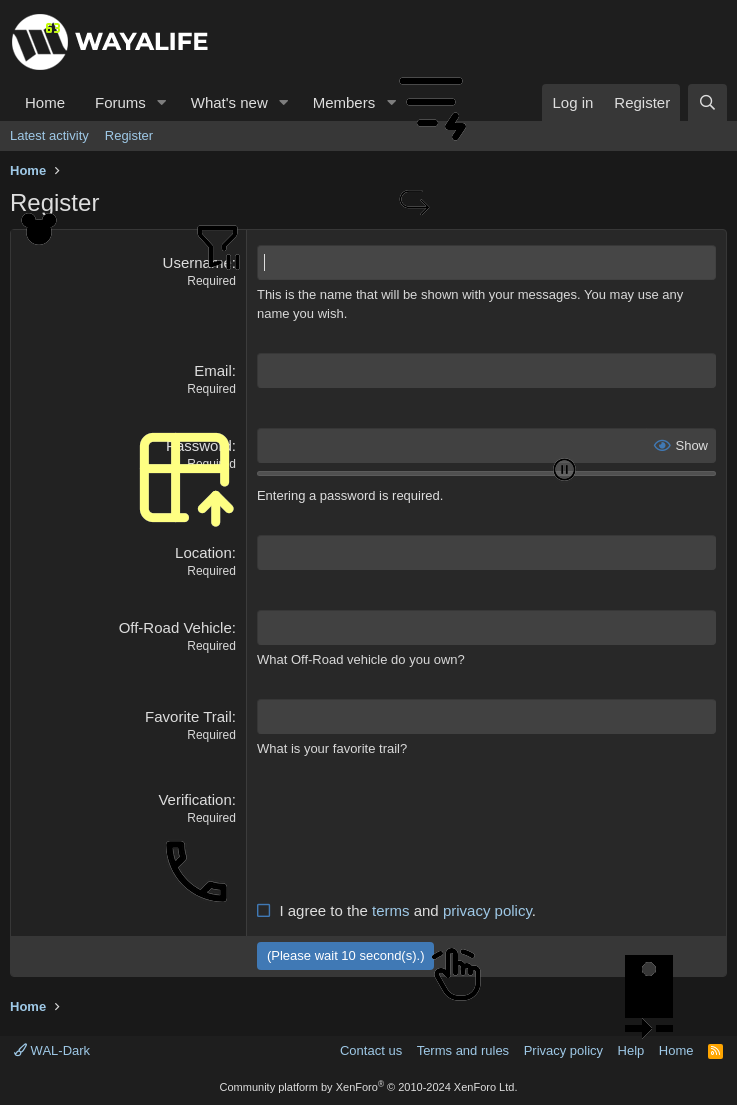 The height and width of the screenshot is (1105, 737). Describe the element at coordinates (39, 229) in the screenshot. I see `access disney content or services` at that location.